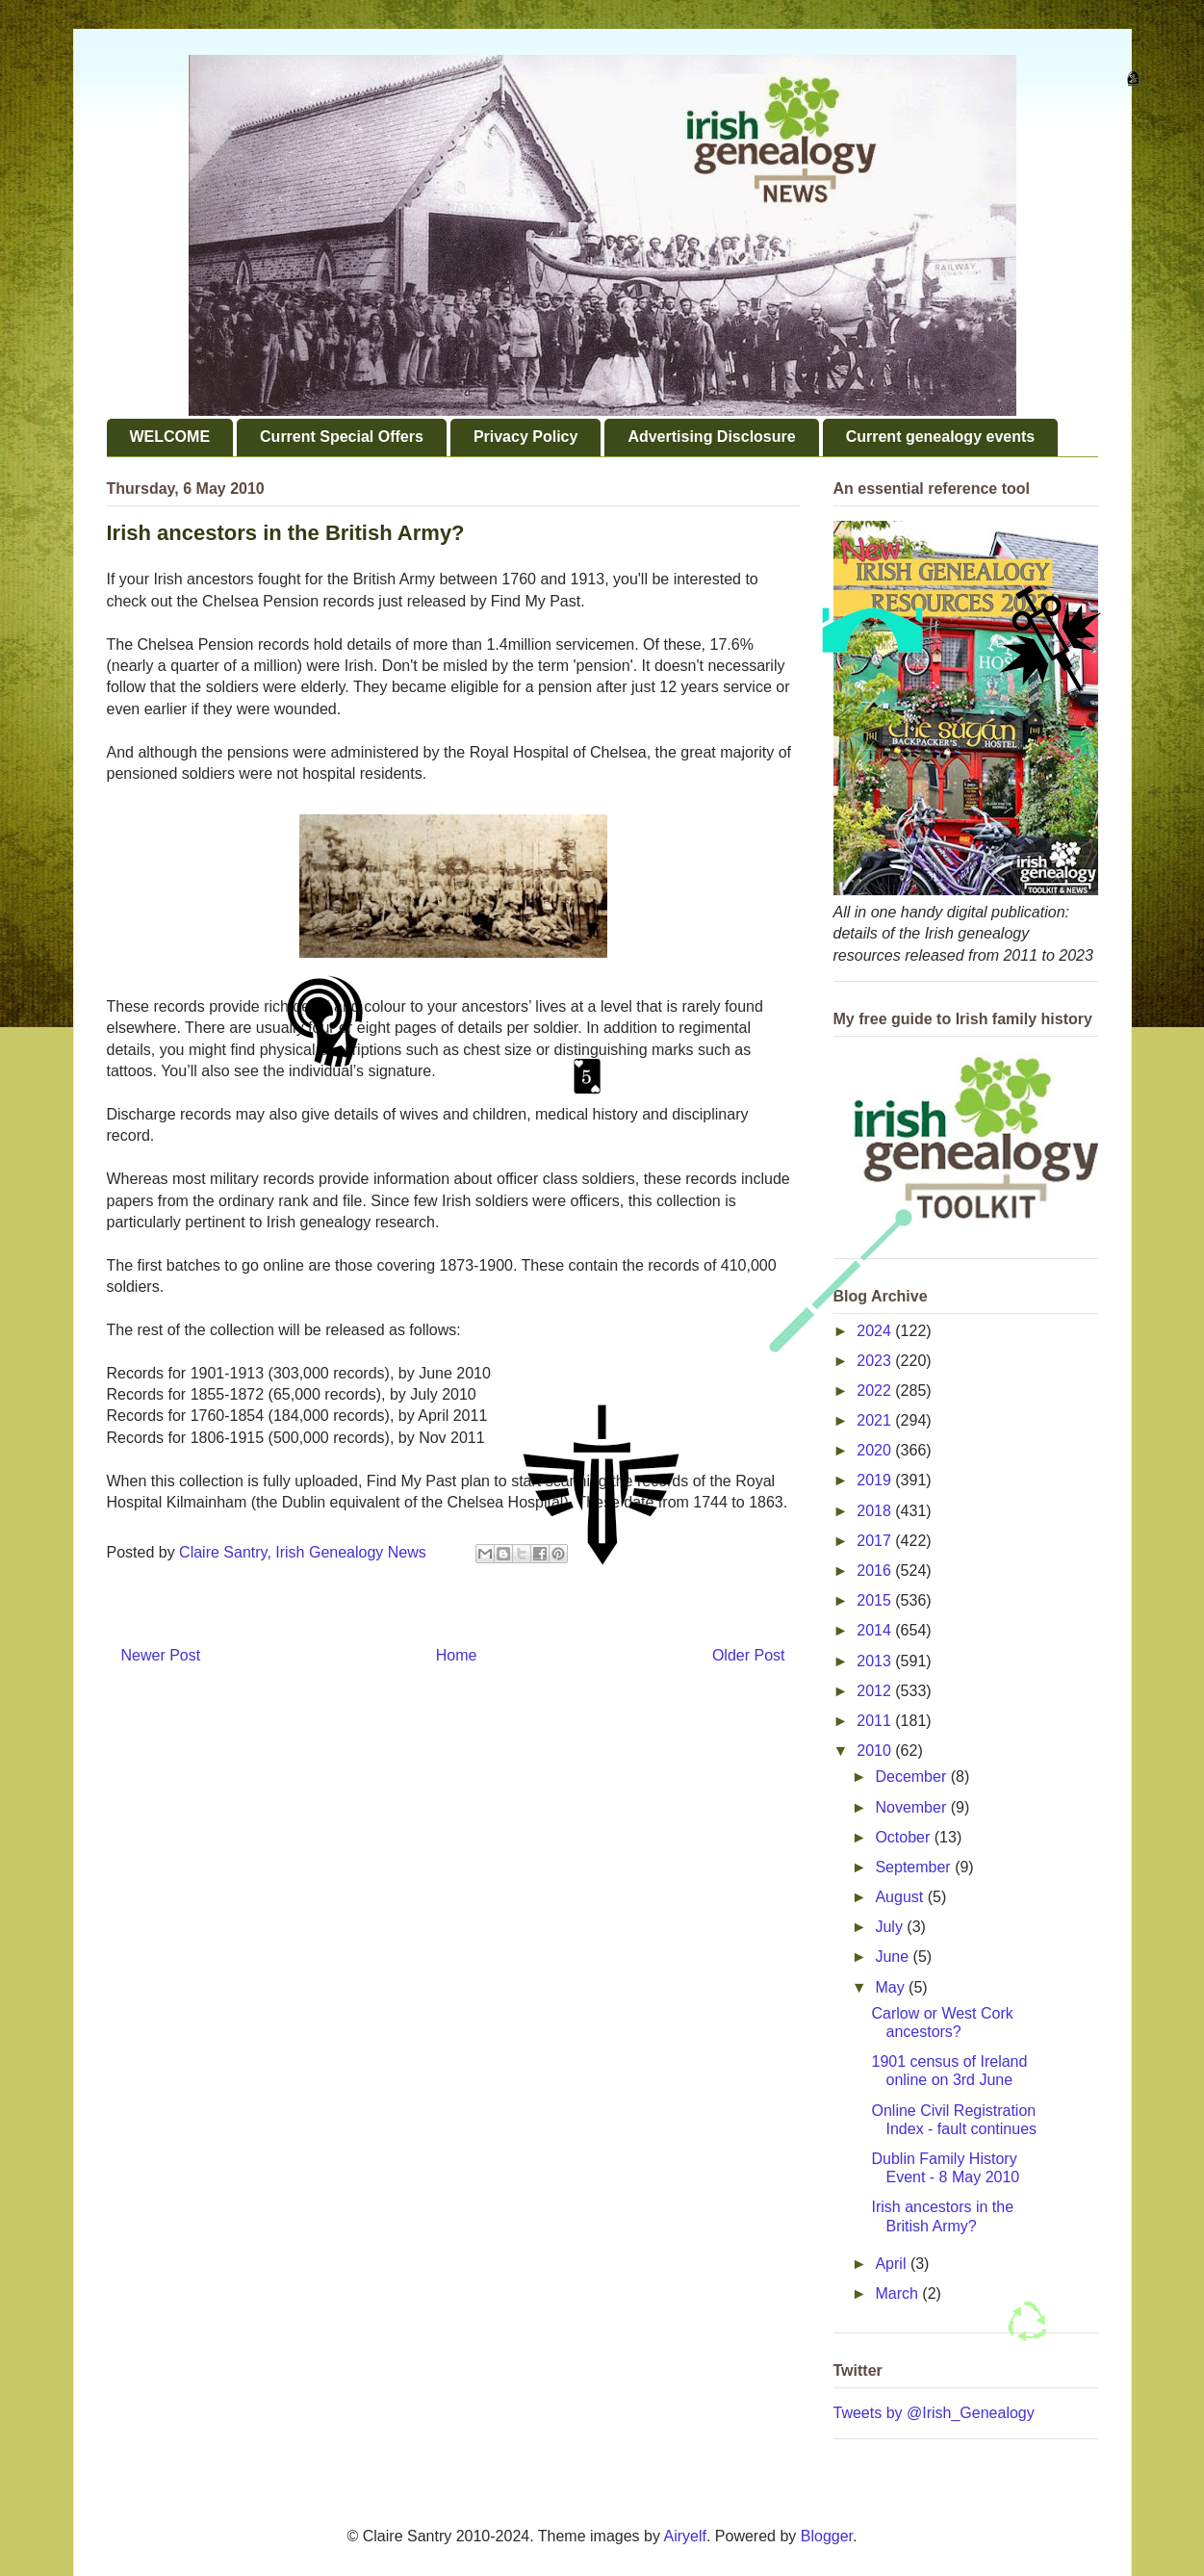 The image size is (1204, 2576). What do you see at coordinates (587, 1076) in the screenshot?
I see `five of hearts playing card` at bounding box center [587, 1076].